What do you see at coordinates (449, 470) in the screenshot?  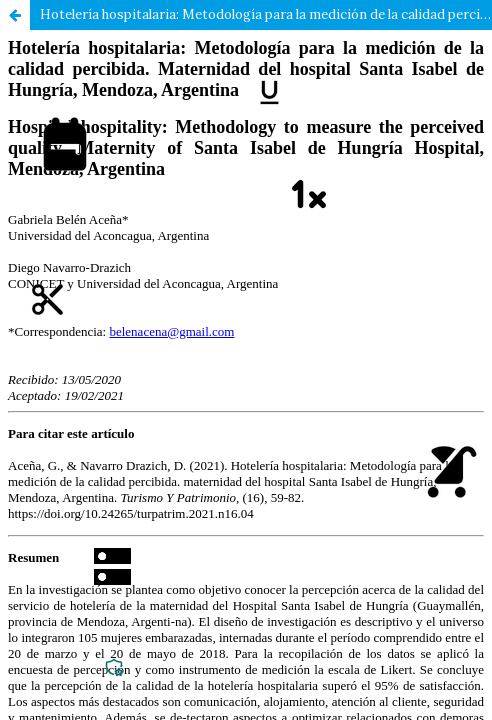 I see `indicates stroller-friendly or family amenities available` at bounding box center [449, 470].